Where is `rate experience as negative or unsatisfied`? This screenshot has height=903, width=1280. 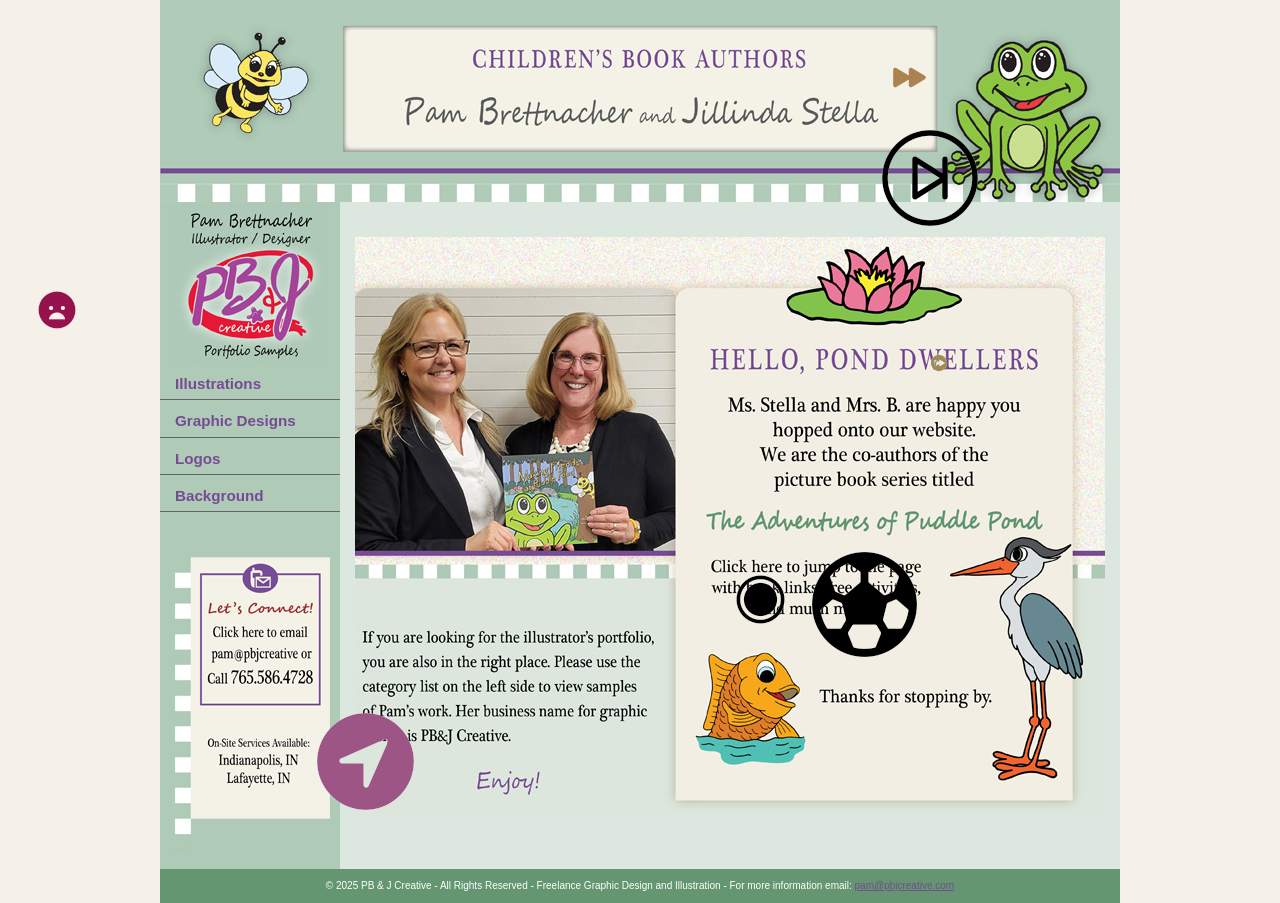 rate experience as negative or unsatisfied is located at coordinates (57, 310).